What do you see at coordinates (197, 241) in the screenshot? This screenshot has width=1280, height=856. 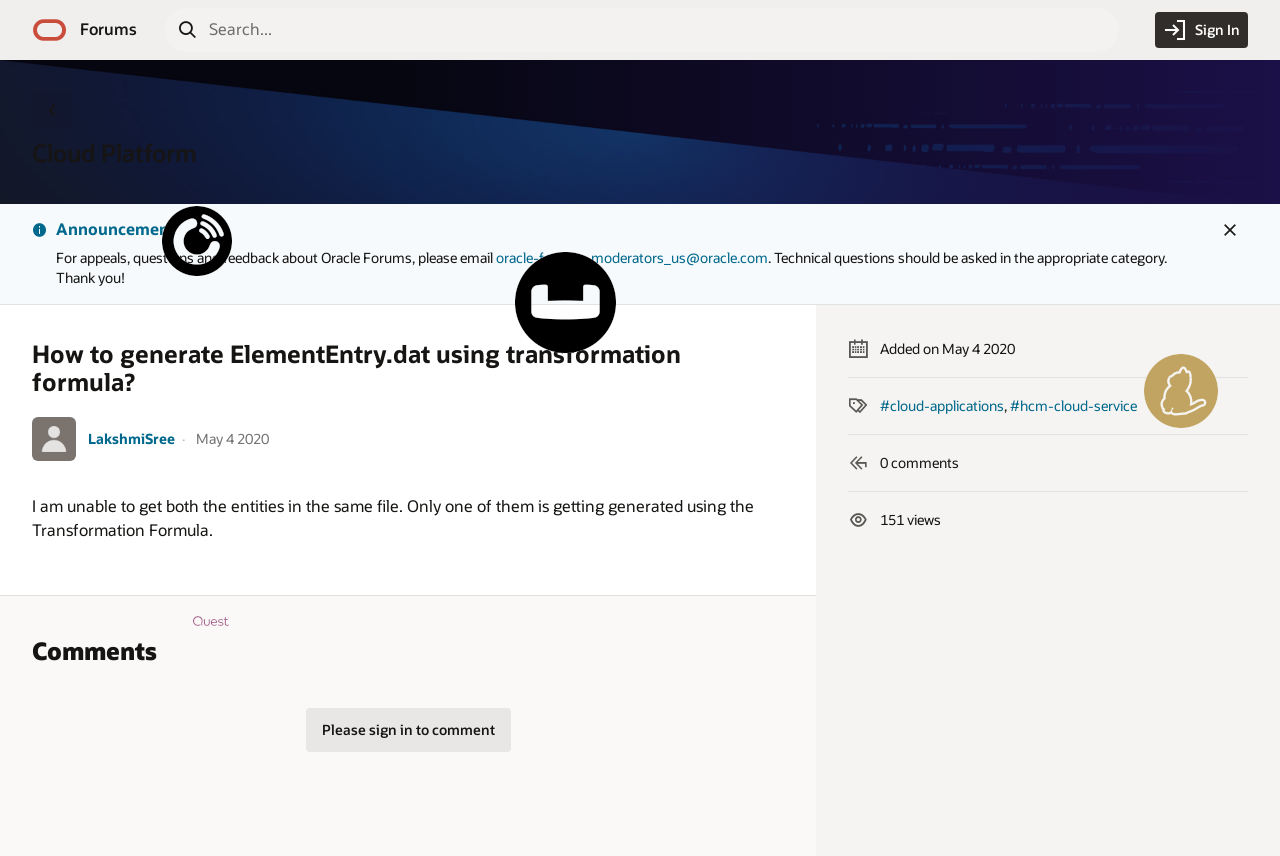 I see `open the Player FM podcast app` at bounding box center [197, 241].